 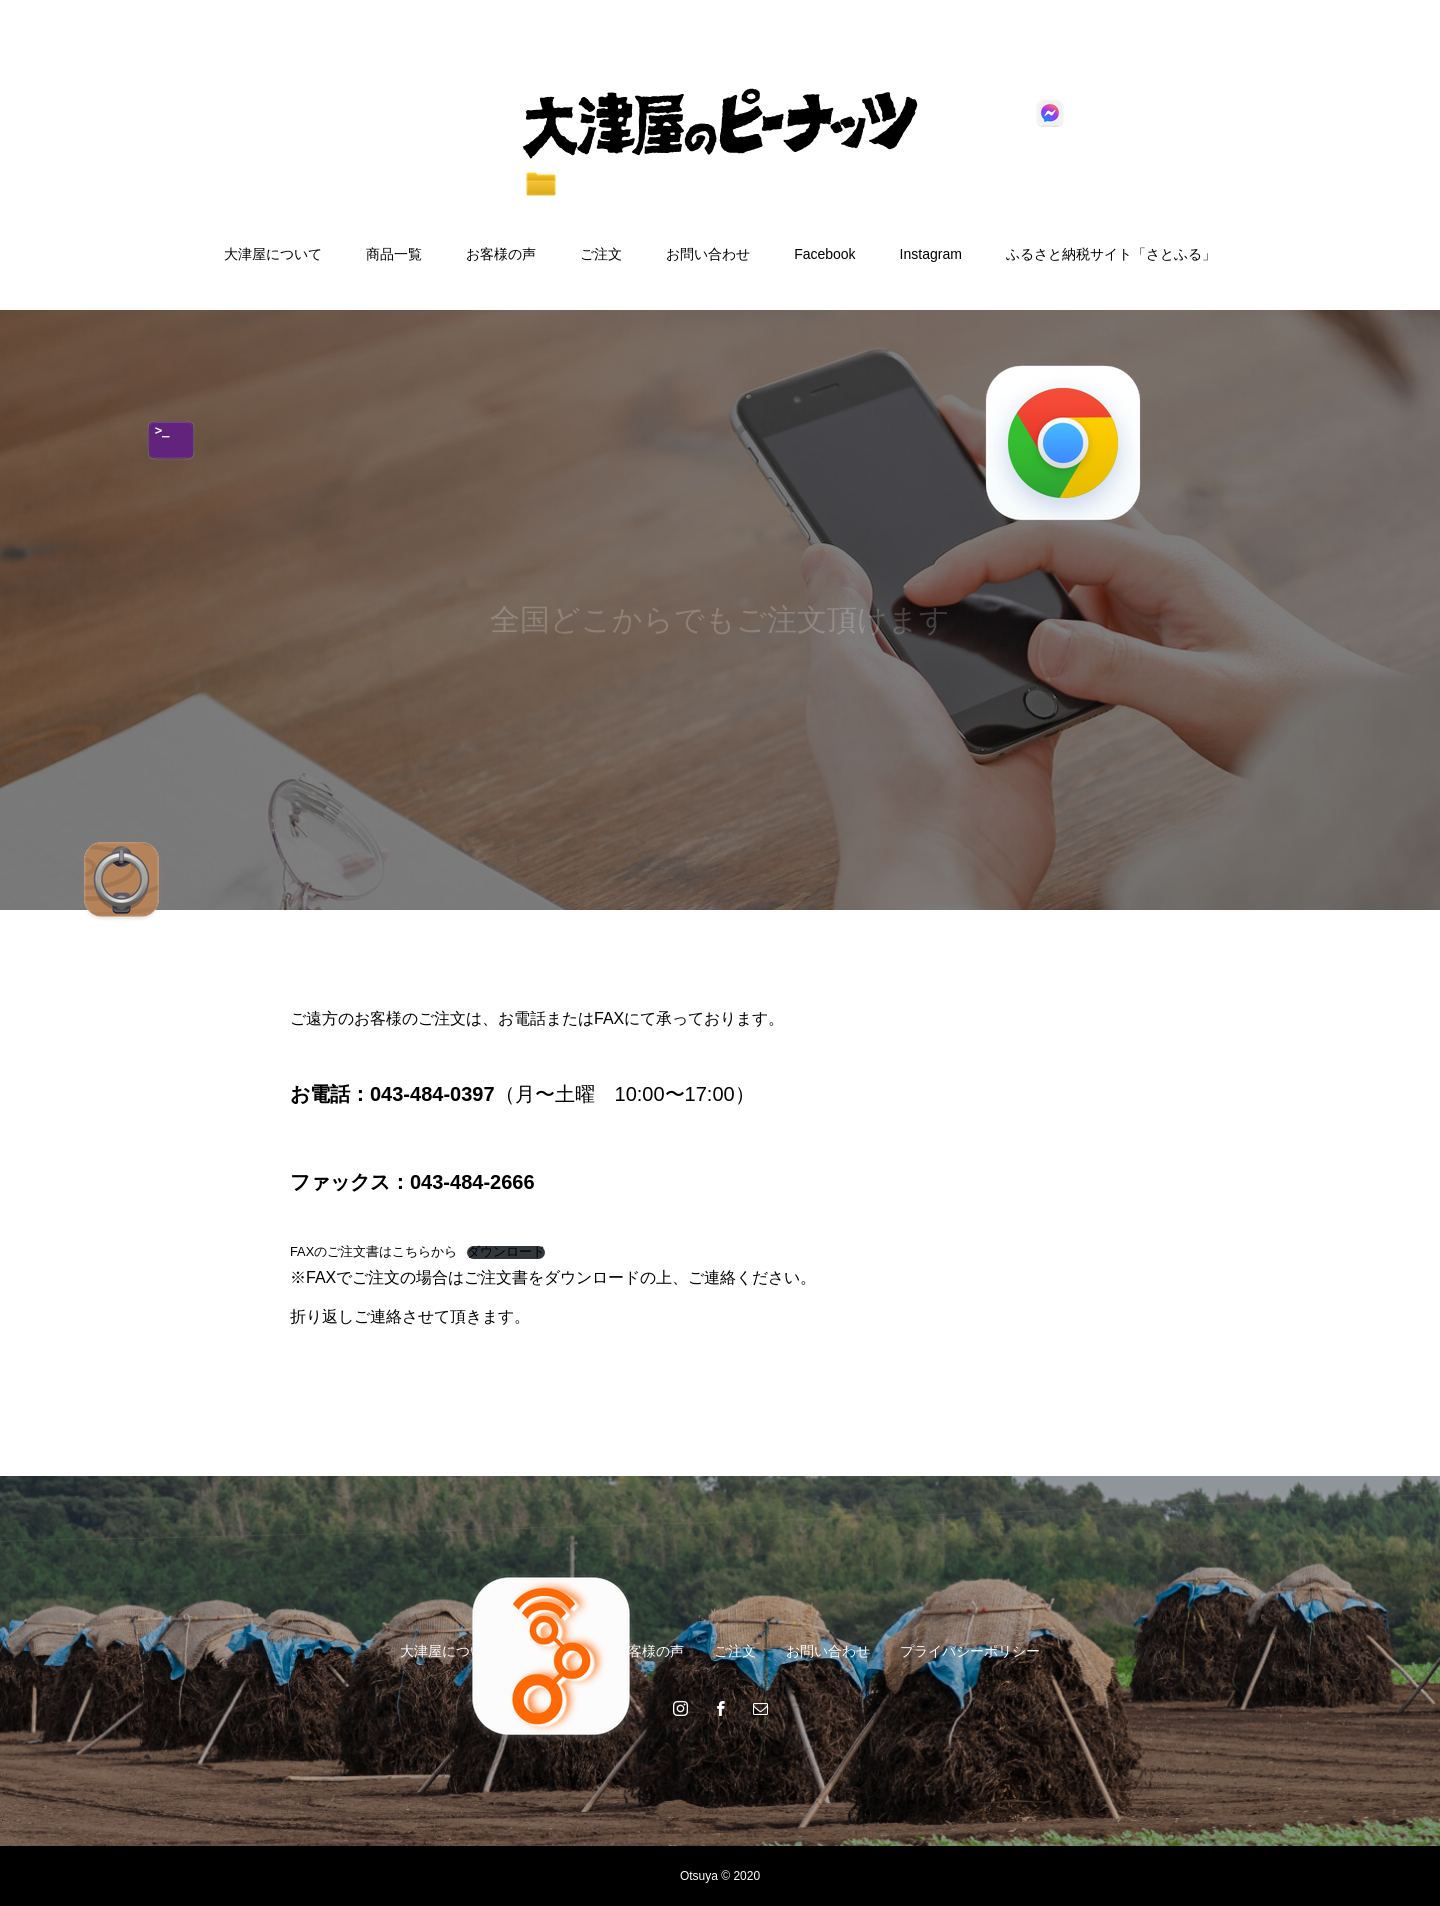 What do you see at coordinates (1050, 113) in the screenshot?
I see `open Facebook Messenger` at bounding box center [1050, 113].